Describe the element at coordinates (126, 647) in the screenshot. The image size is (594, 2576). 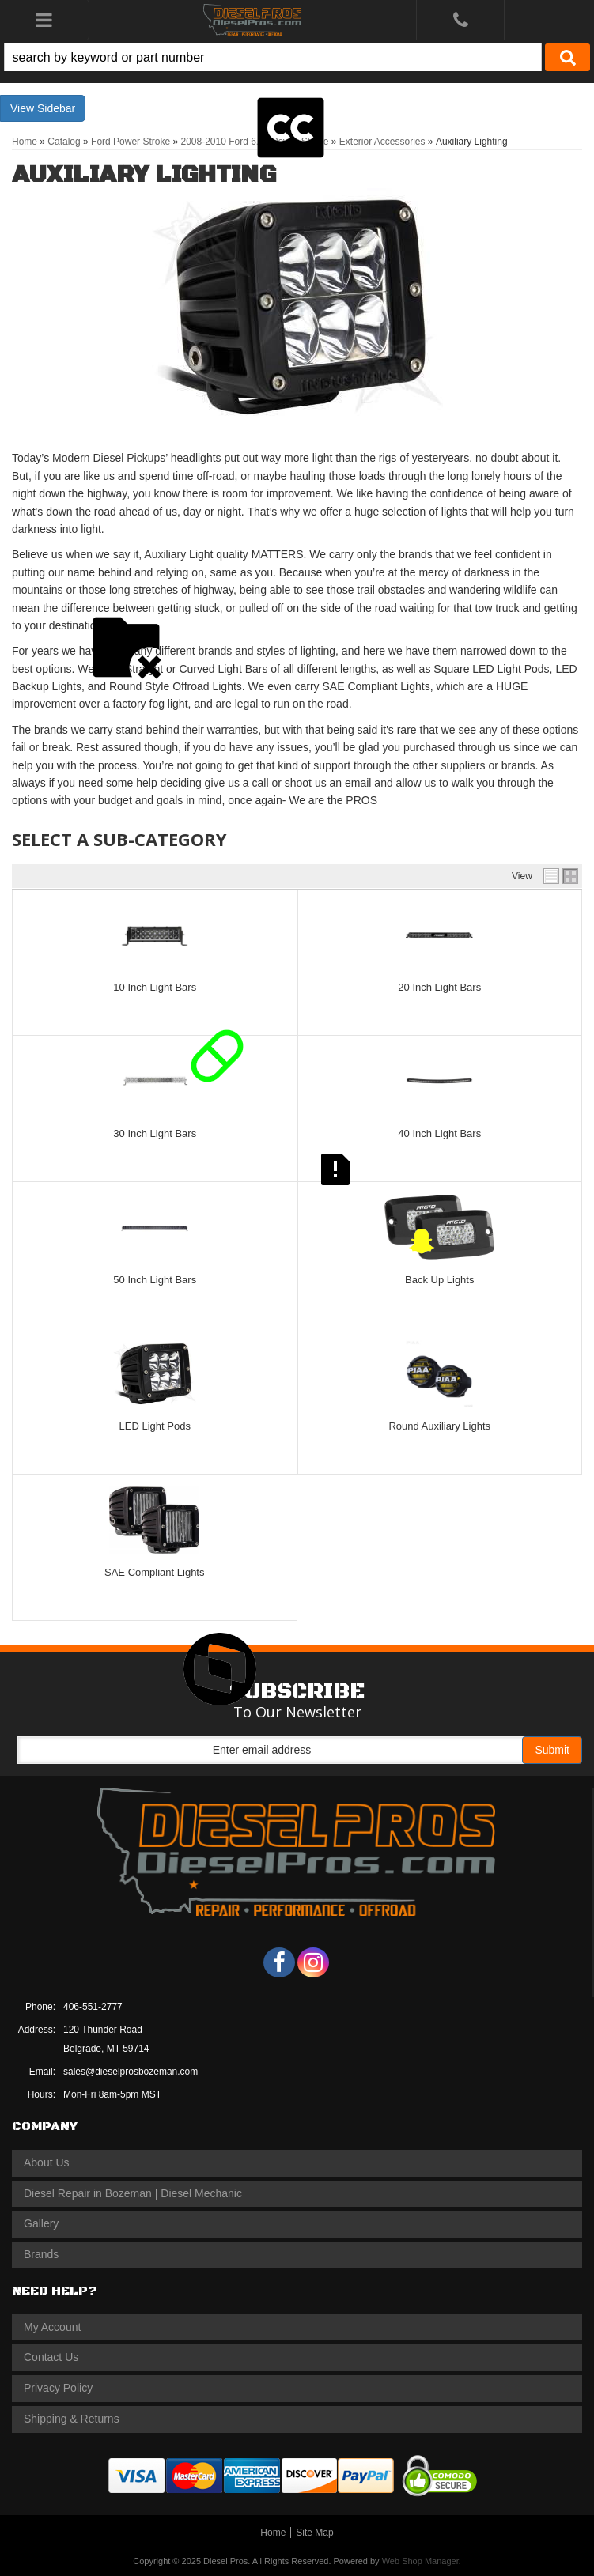
I see `delete a folder` at that location.